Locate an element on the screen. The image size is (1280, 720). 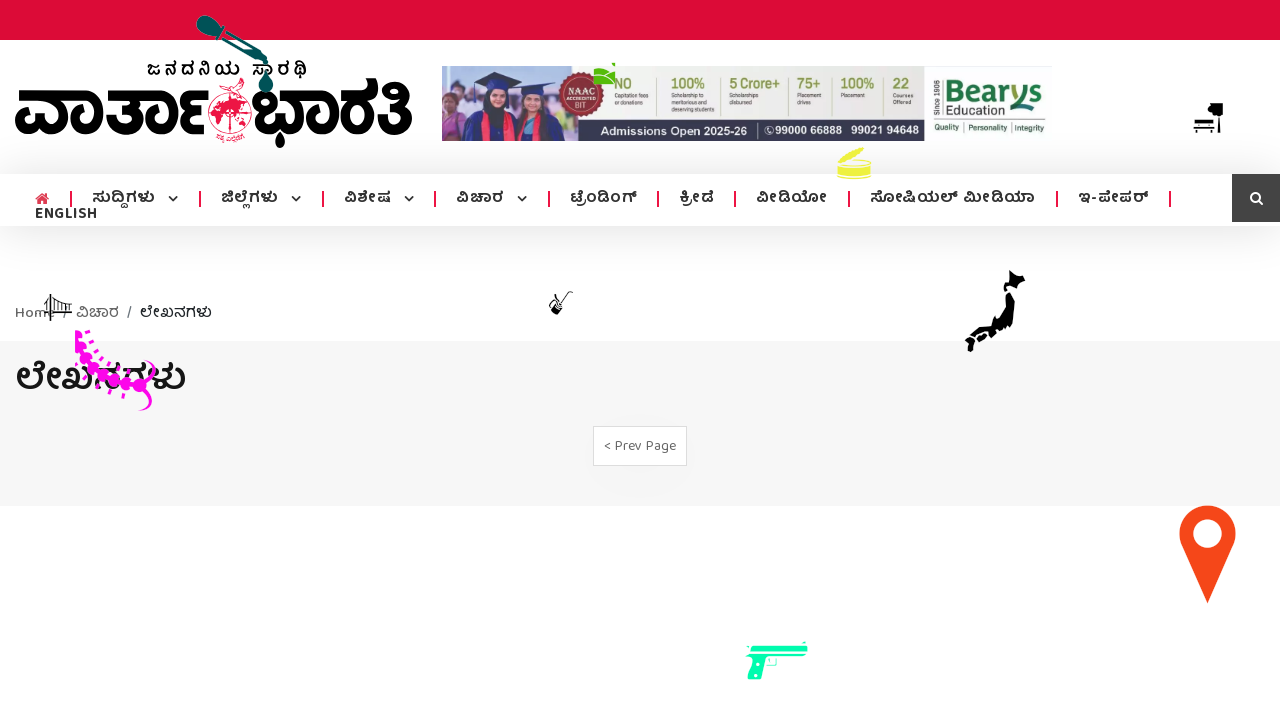
find nearby parks or rest areas is located at coordinates (1208, 118).